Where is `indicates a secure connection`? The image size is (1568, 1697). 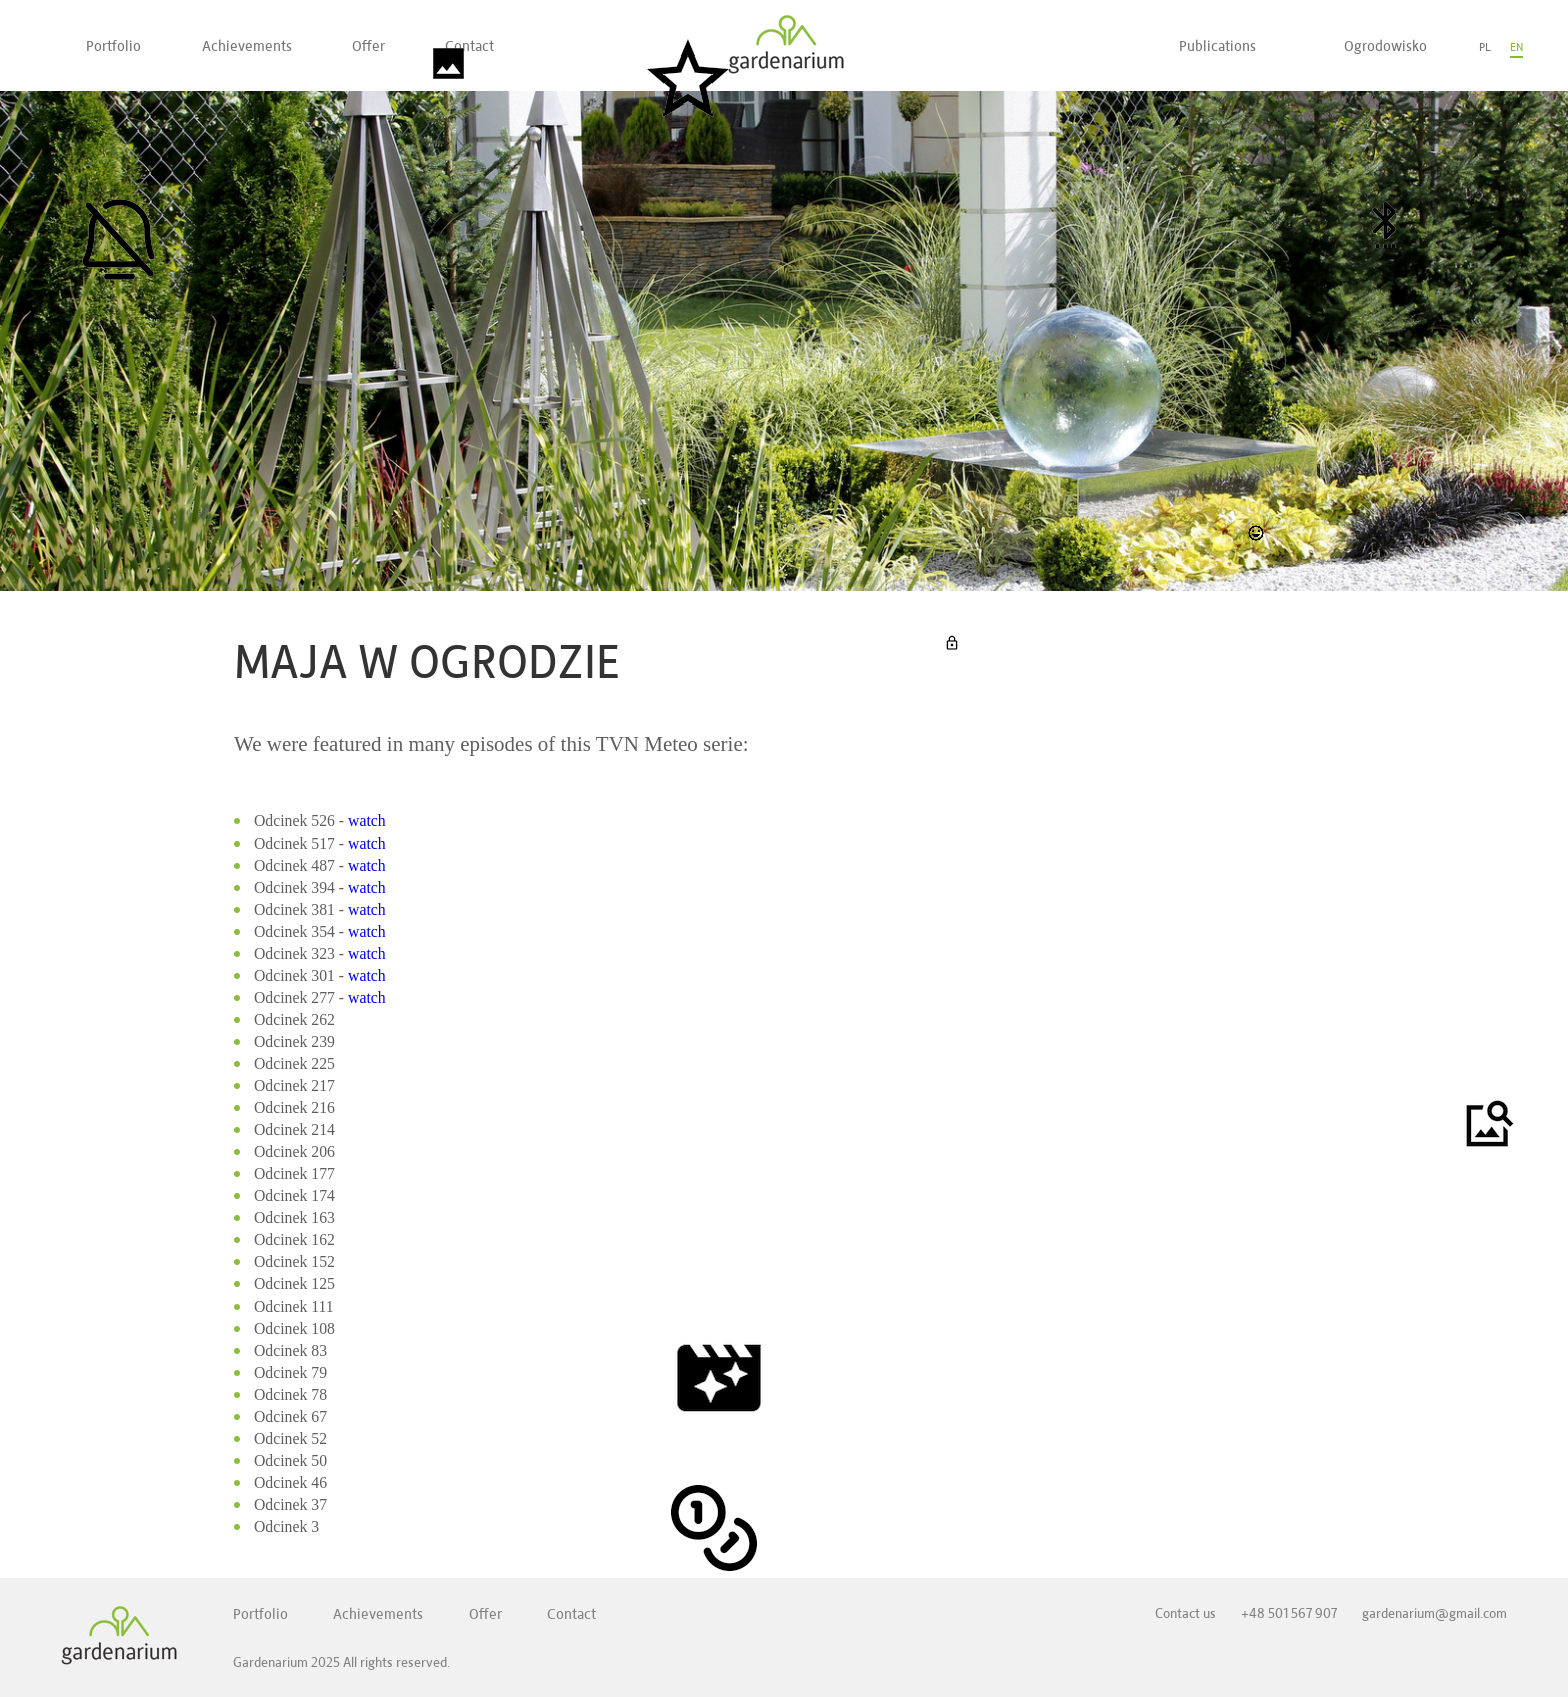 indicates a secure connection is located at coordinates (952, 643).